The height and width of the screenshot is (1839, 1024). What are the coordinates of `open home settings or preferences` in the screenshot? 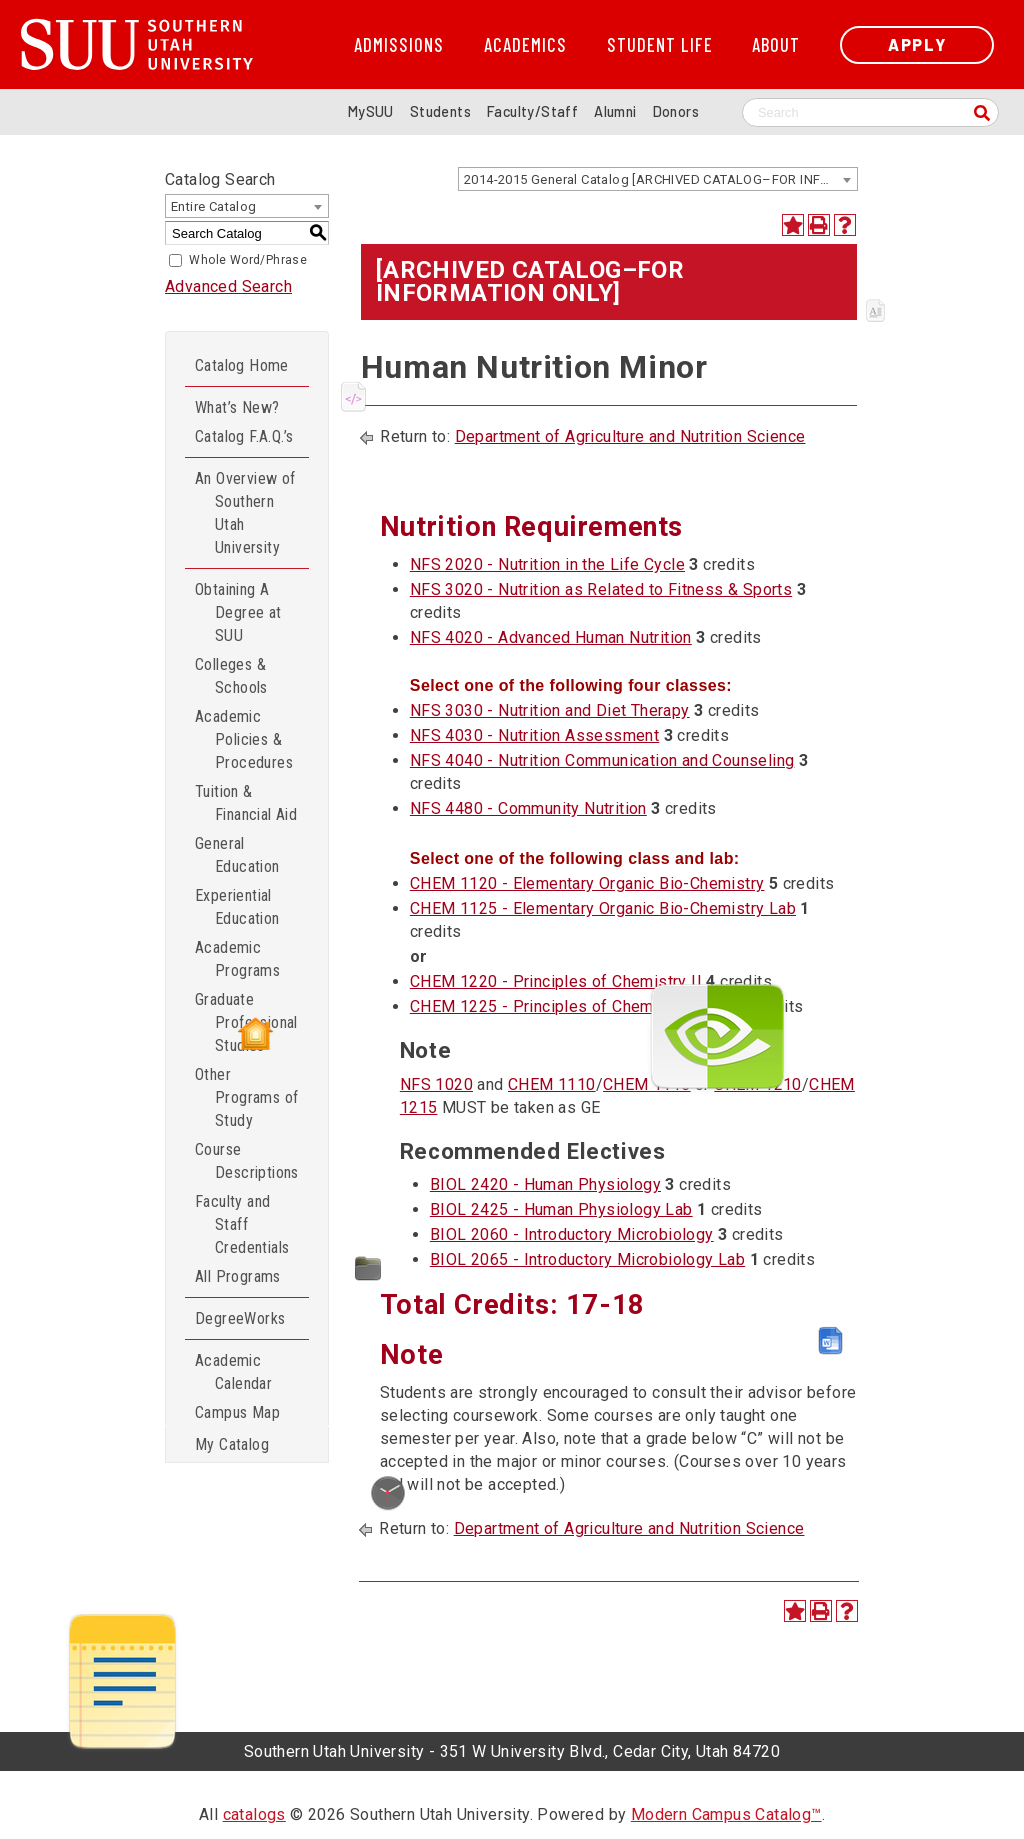 It's located at (255, 1033).